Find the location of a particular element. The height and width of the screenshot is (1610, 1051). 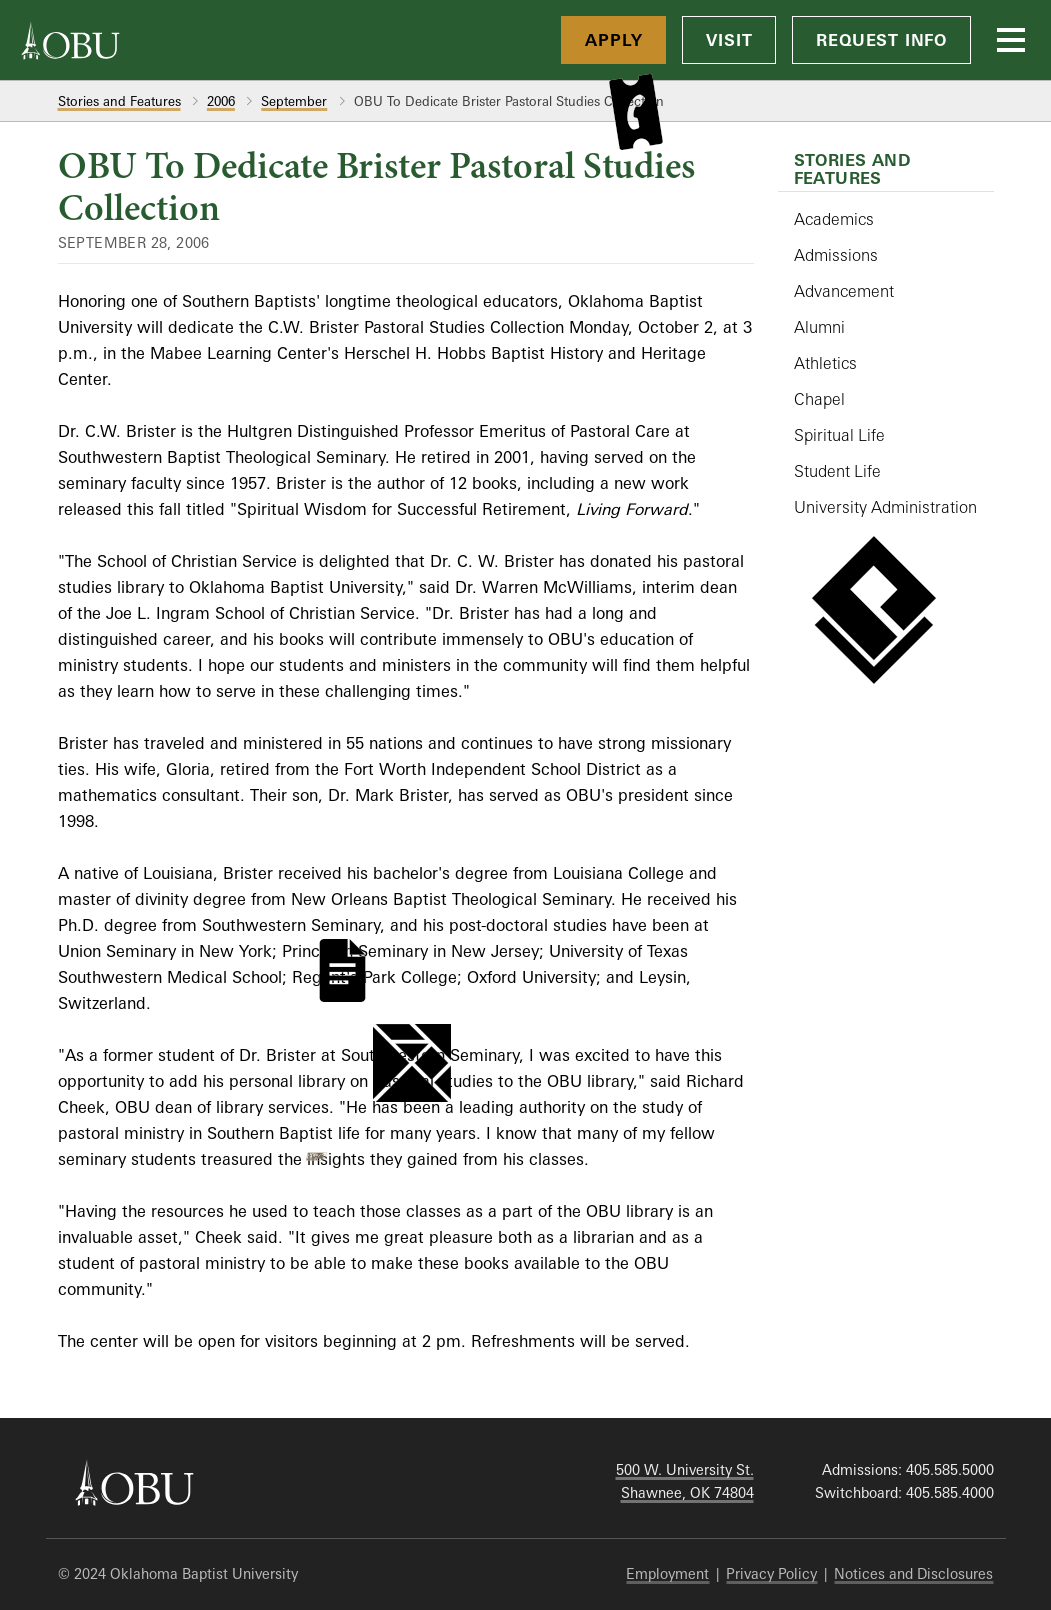

open the Allociné app for movie listings and reviews is located at coordinates (636, 112).